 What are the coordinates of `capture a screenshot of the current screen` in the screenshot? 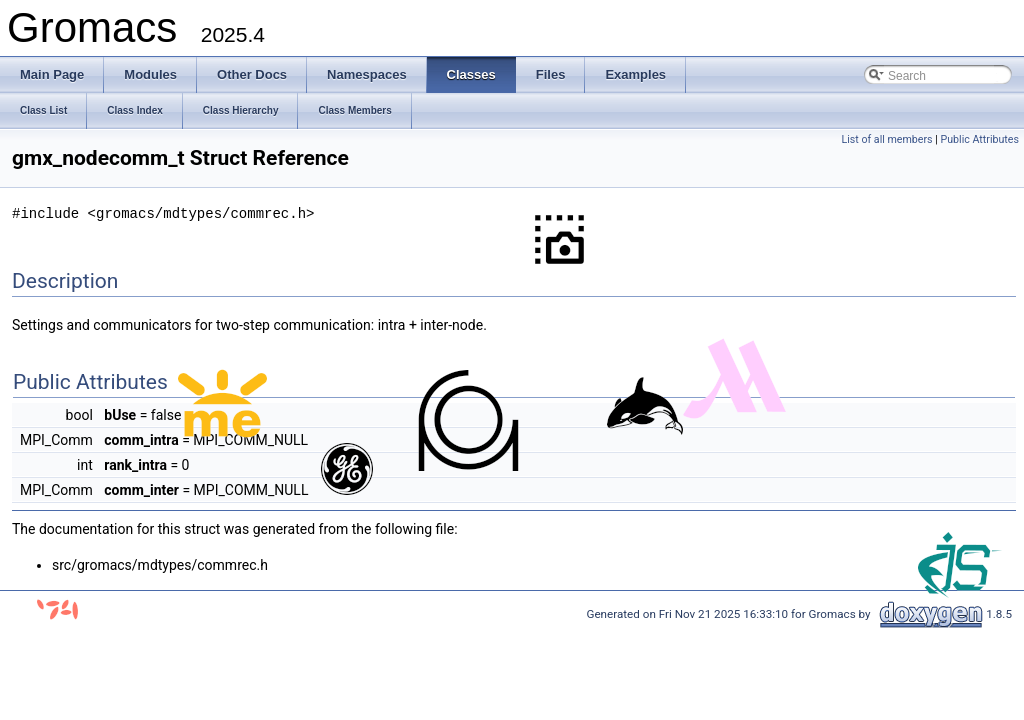 It's located at (559, 239).